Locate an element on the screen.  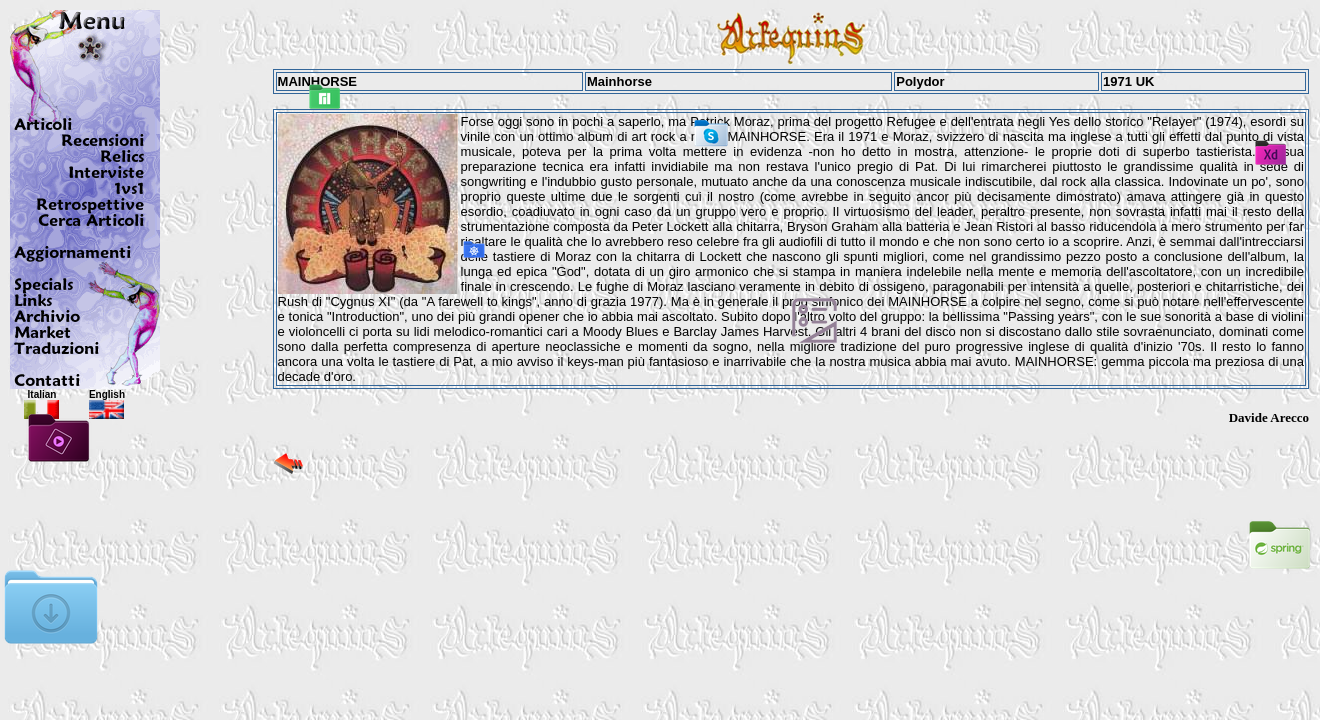
open manjaro linux system folder is located at coordinates (324, 97).